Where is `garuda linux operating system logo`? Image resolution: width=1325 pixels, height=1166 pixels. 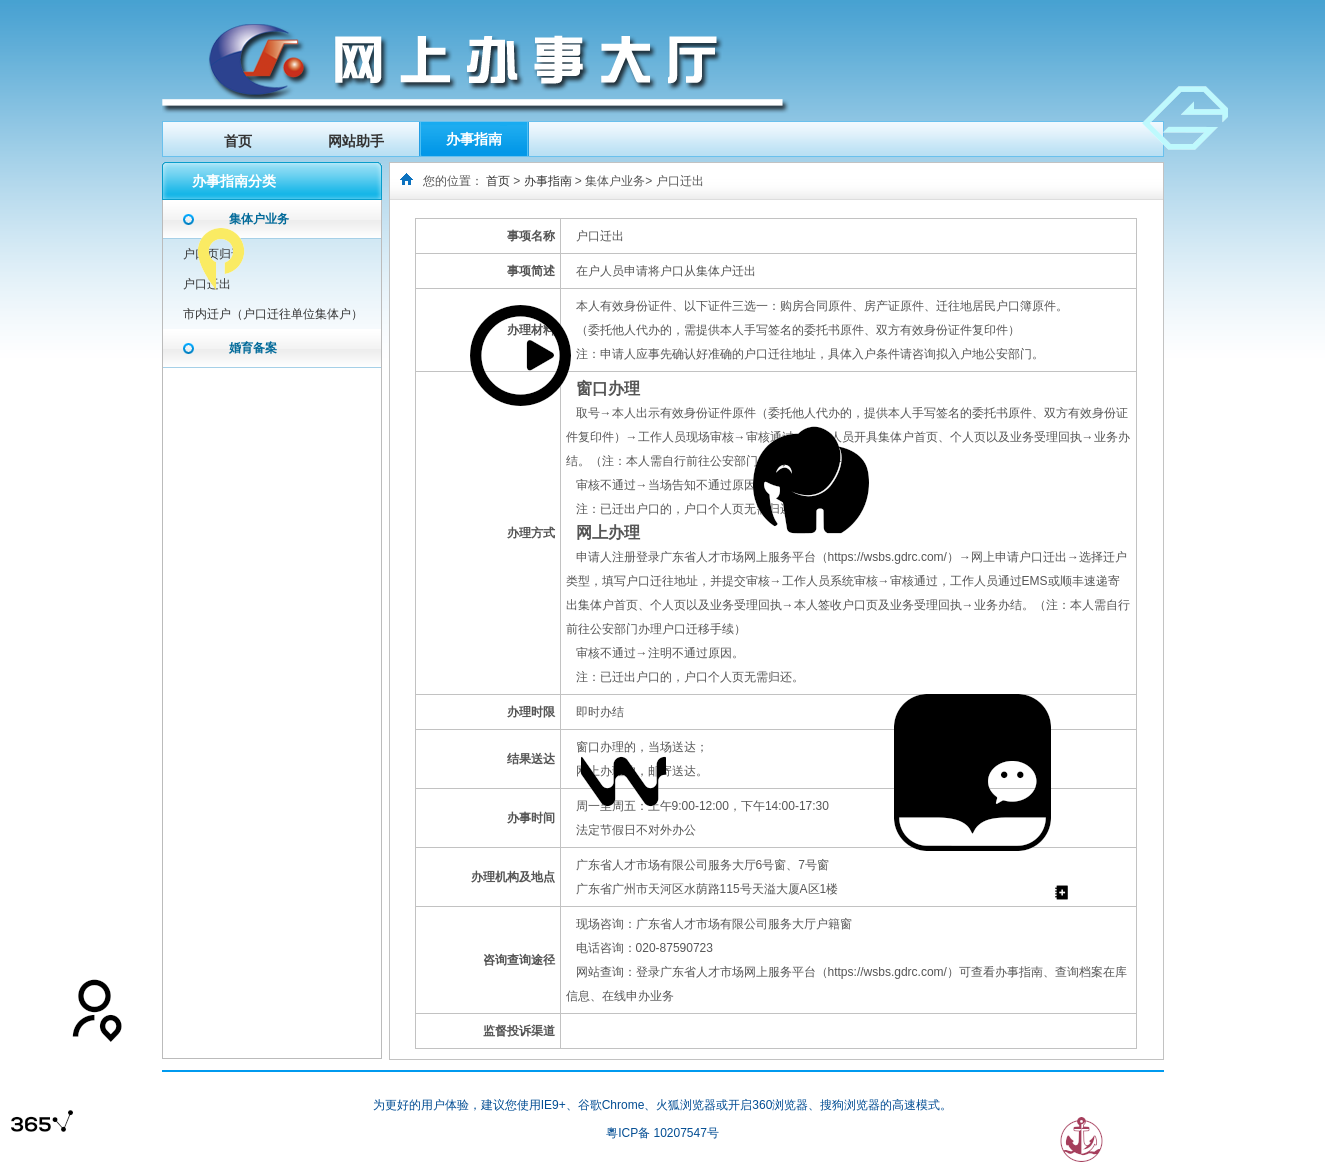 garuda linux operating system logo is located at coordinates (1185, 118).